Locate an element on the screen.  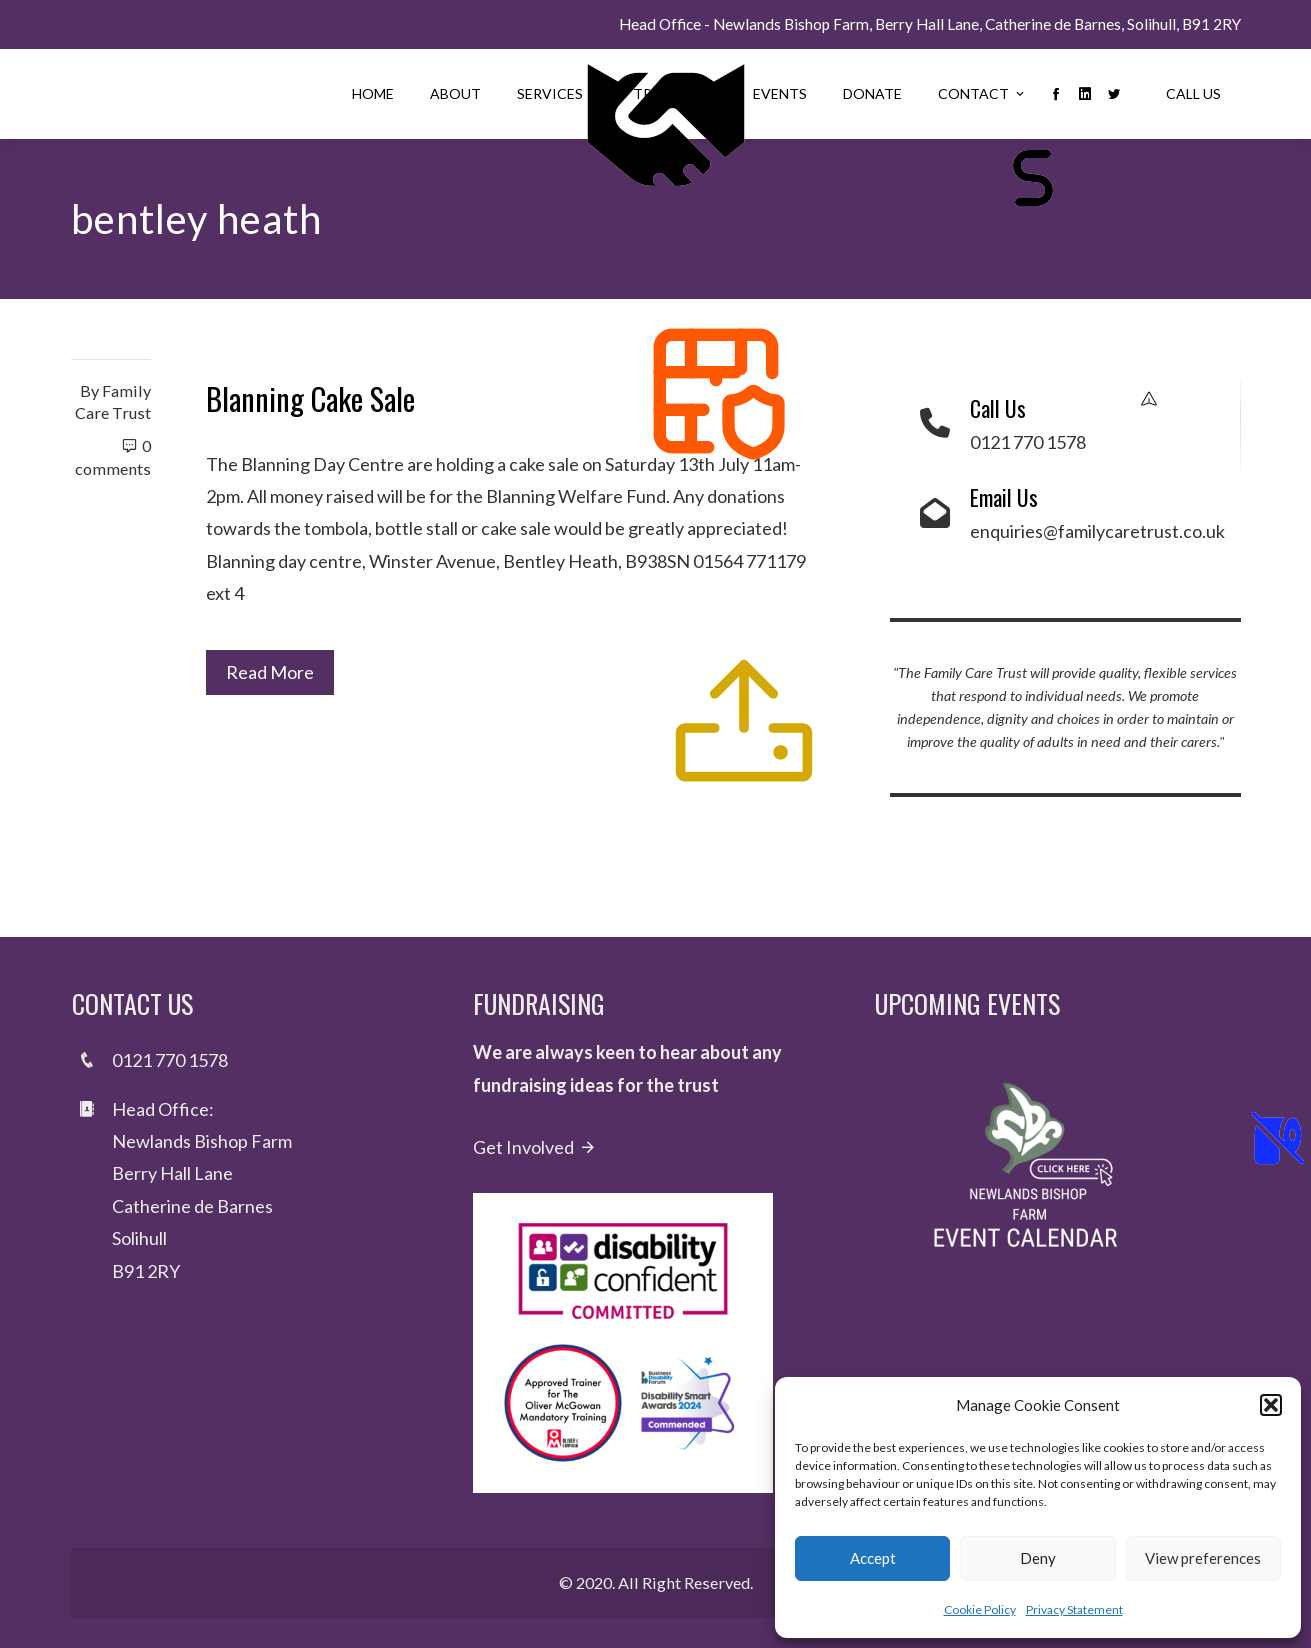
indicates items starting with the letter S is located at coordinates (1033, 178).